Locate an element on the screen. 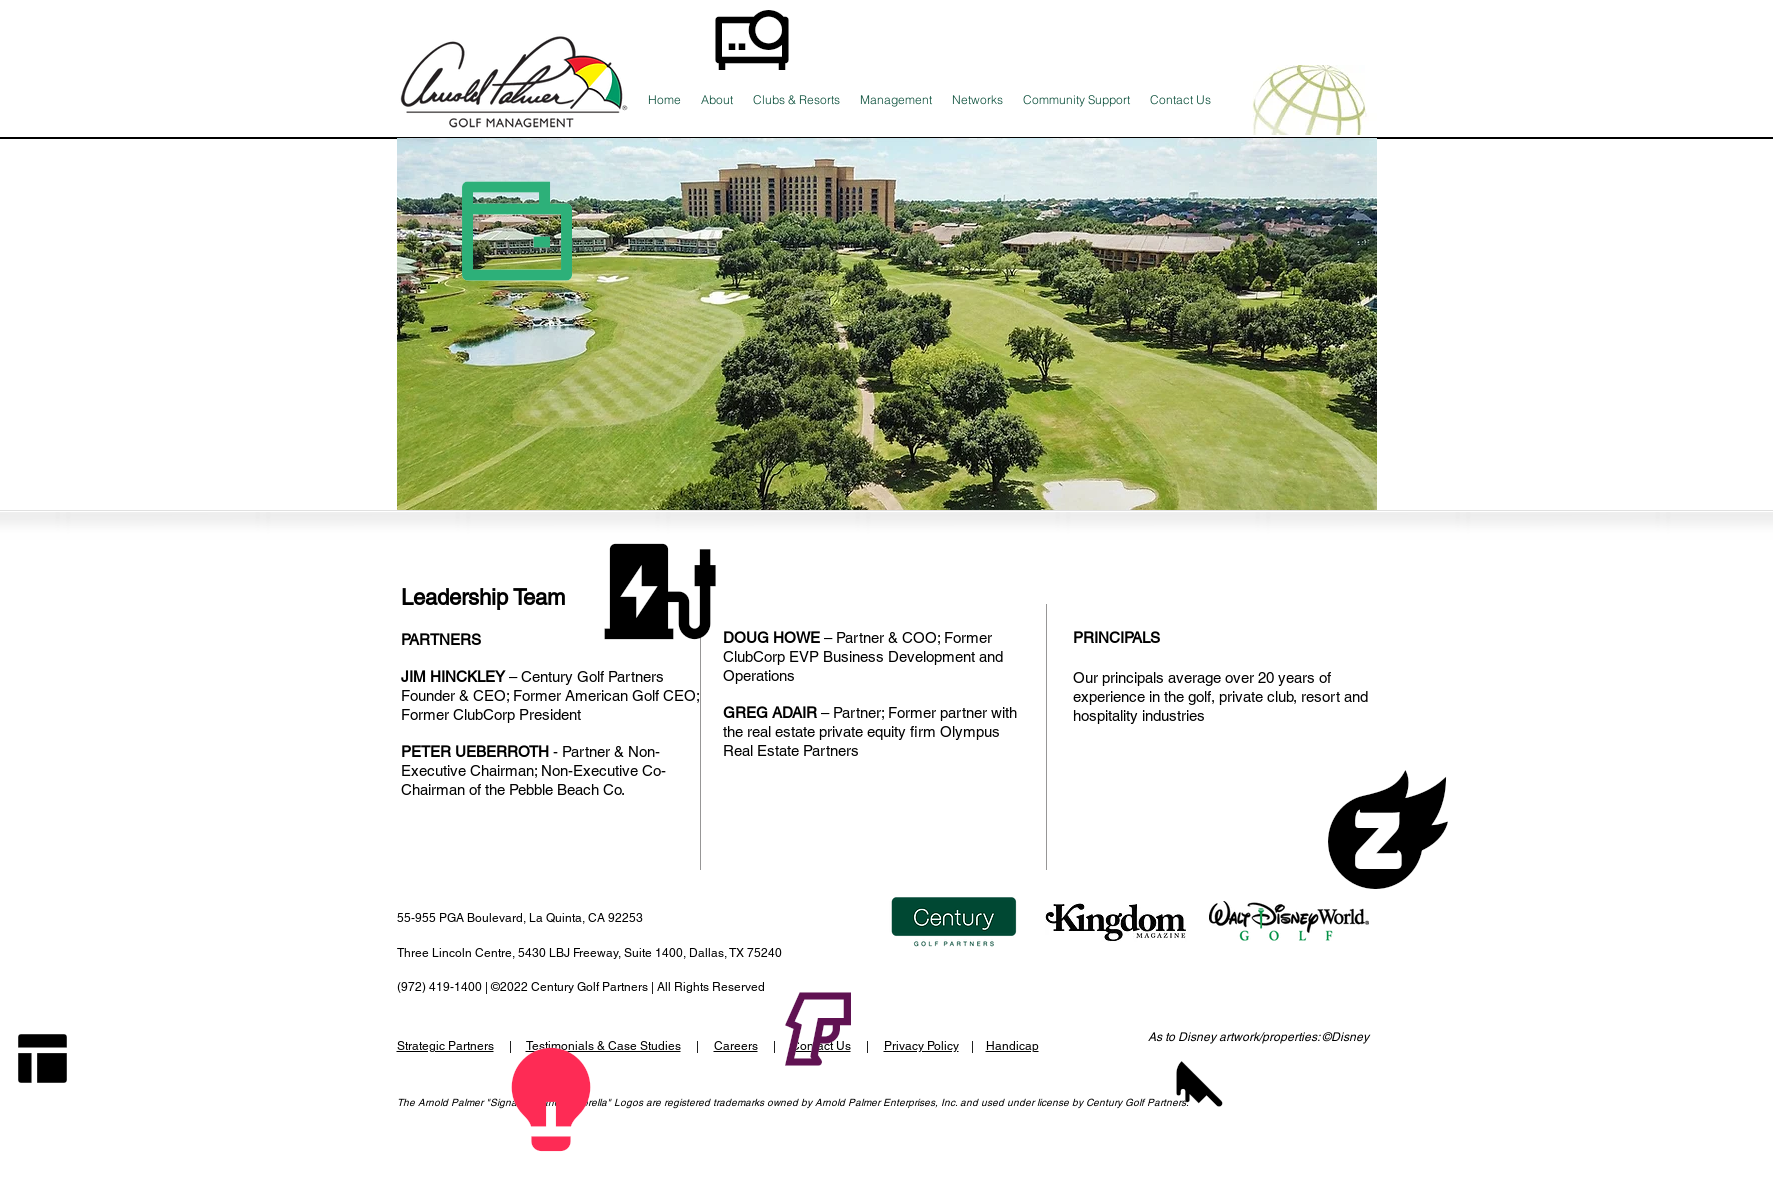  access tips or helpful suggestions is located at coordinates (551, 1097).